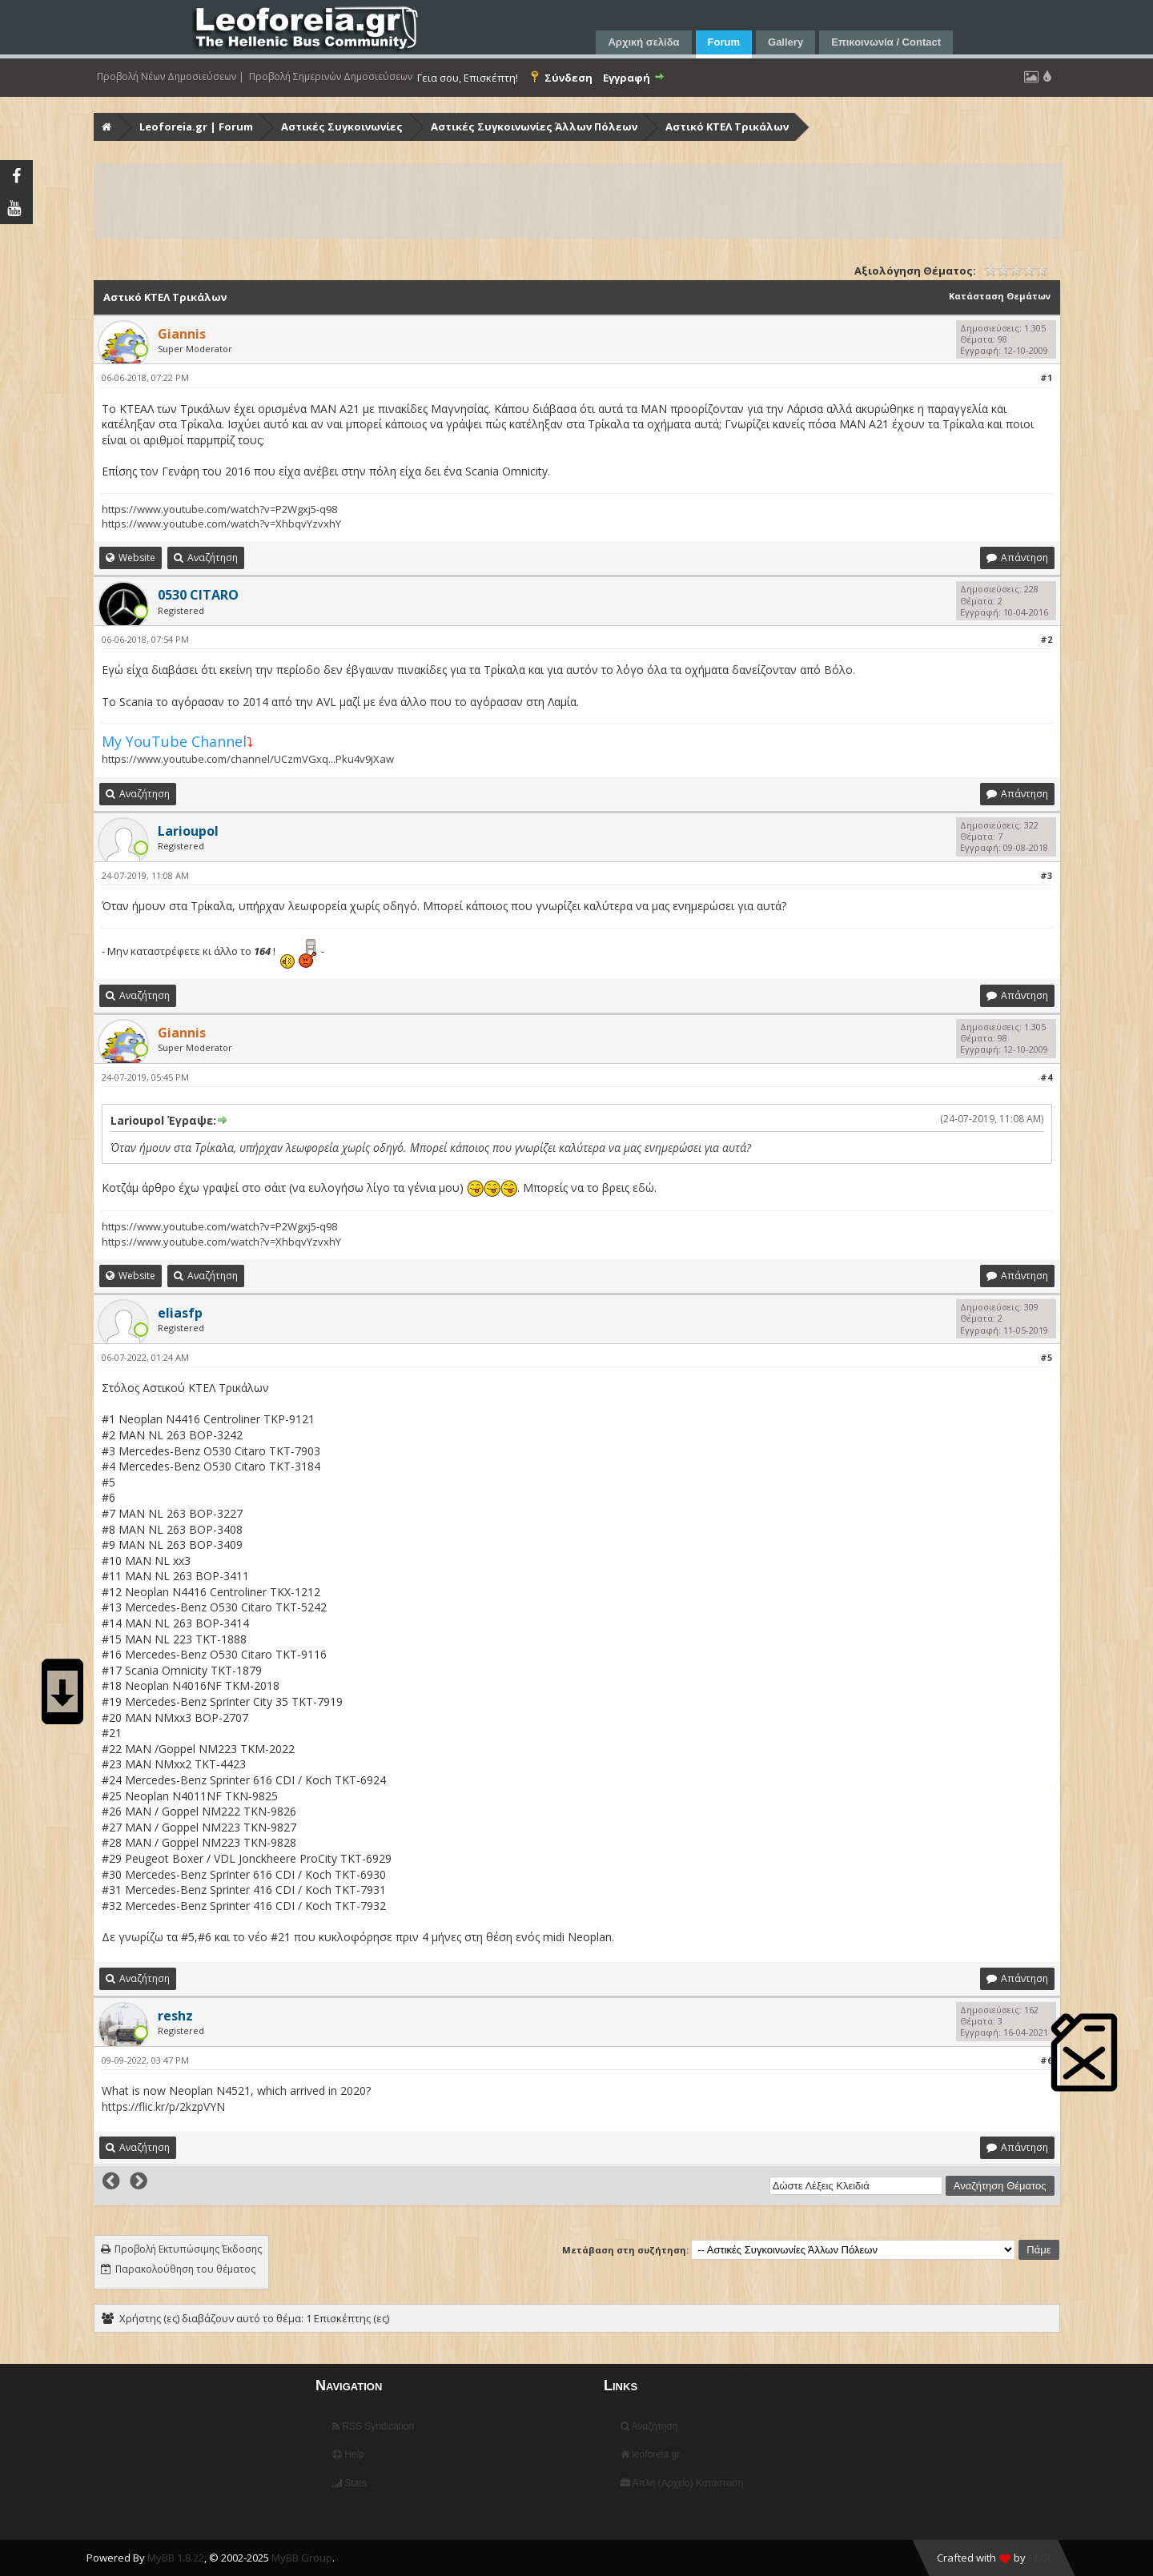 The image size is (1153, 2576). What do you see at coordinates (62, 1691) in the screenshot?
I see `system update available for download` at bounding box center [62, 1691].